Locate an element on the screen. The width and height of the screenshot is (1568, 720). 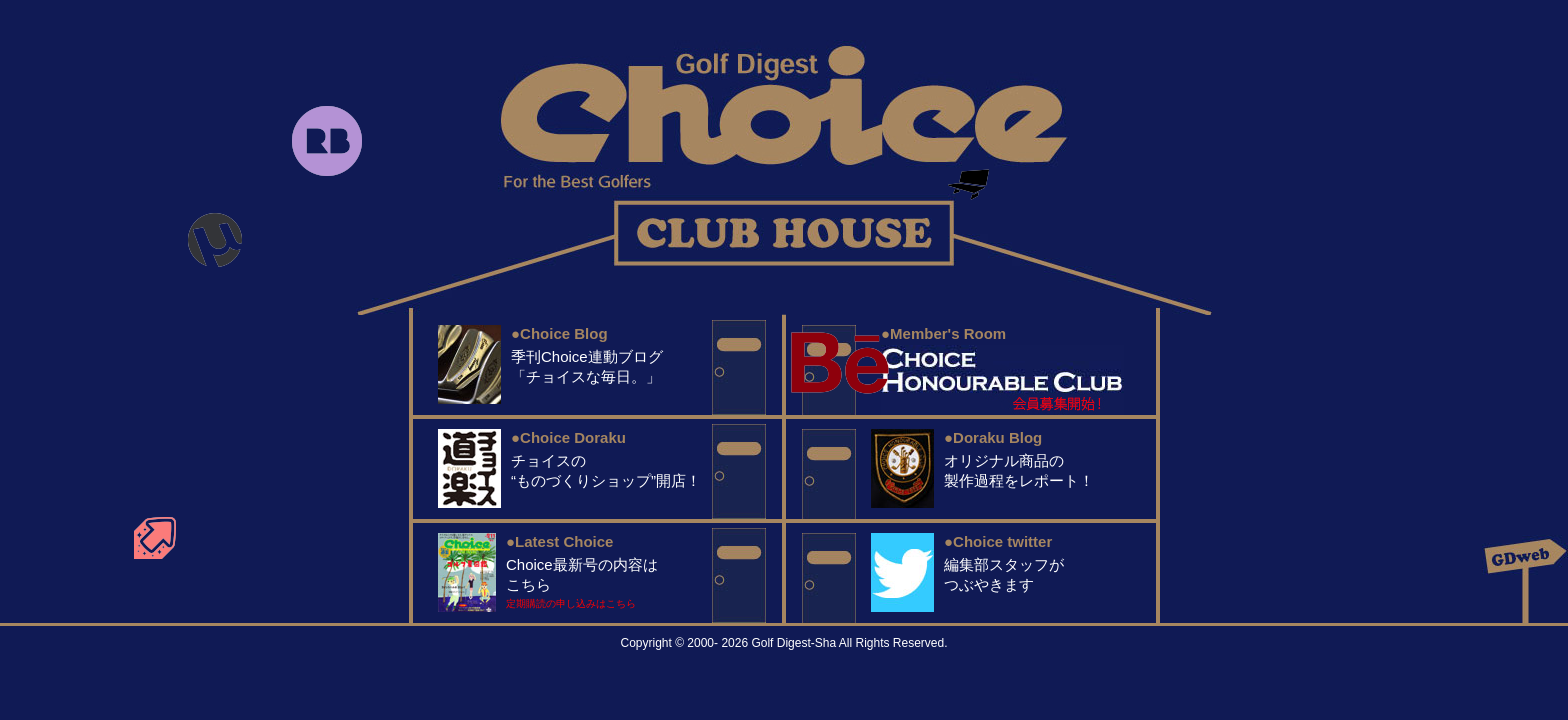
open Blockbench 3D modeling application is located at coordinates (968, 184).